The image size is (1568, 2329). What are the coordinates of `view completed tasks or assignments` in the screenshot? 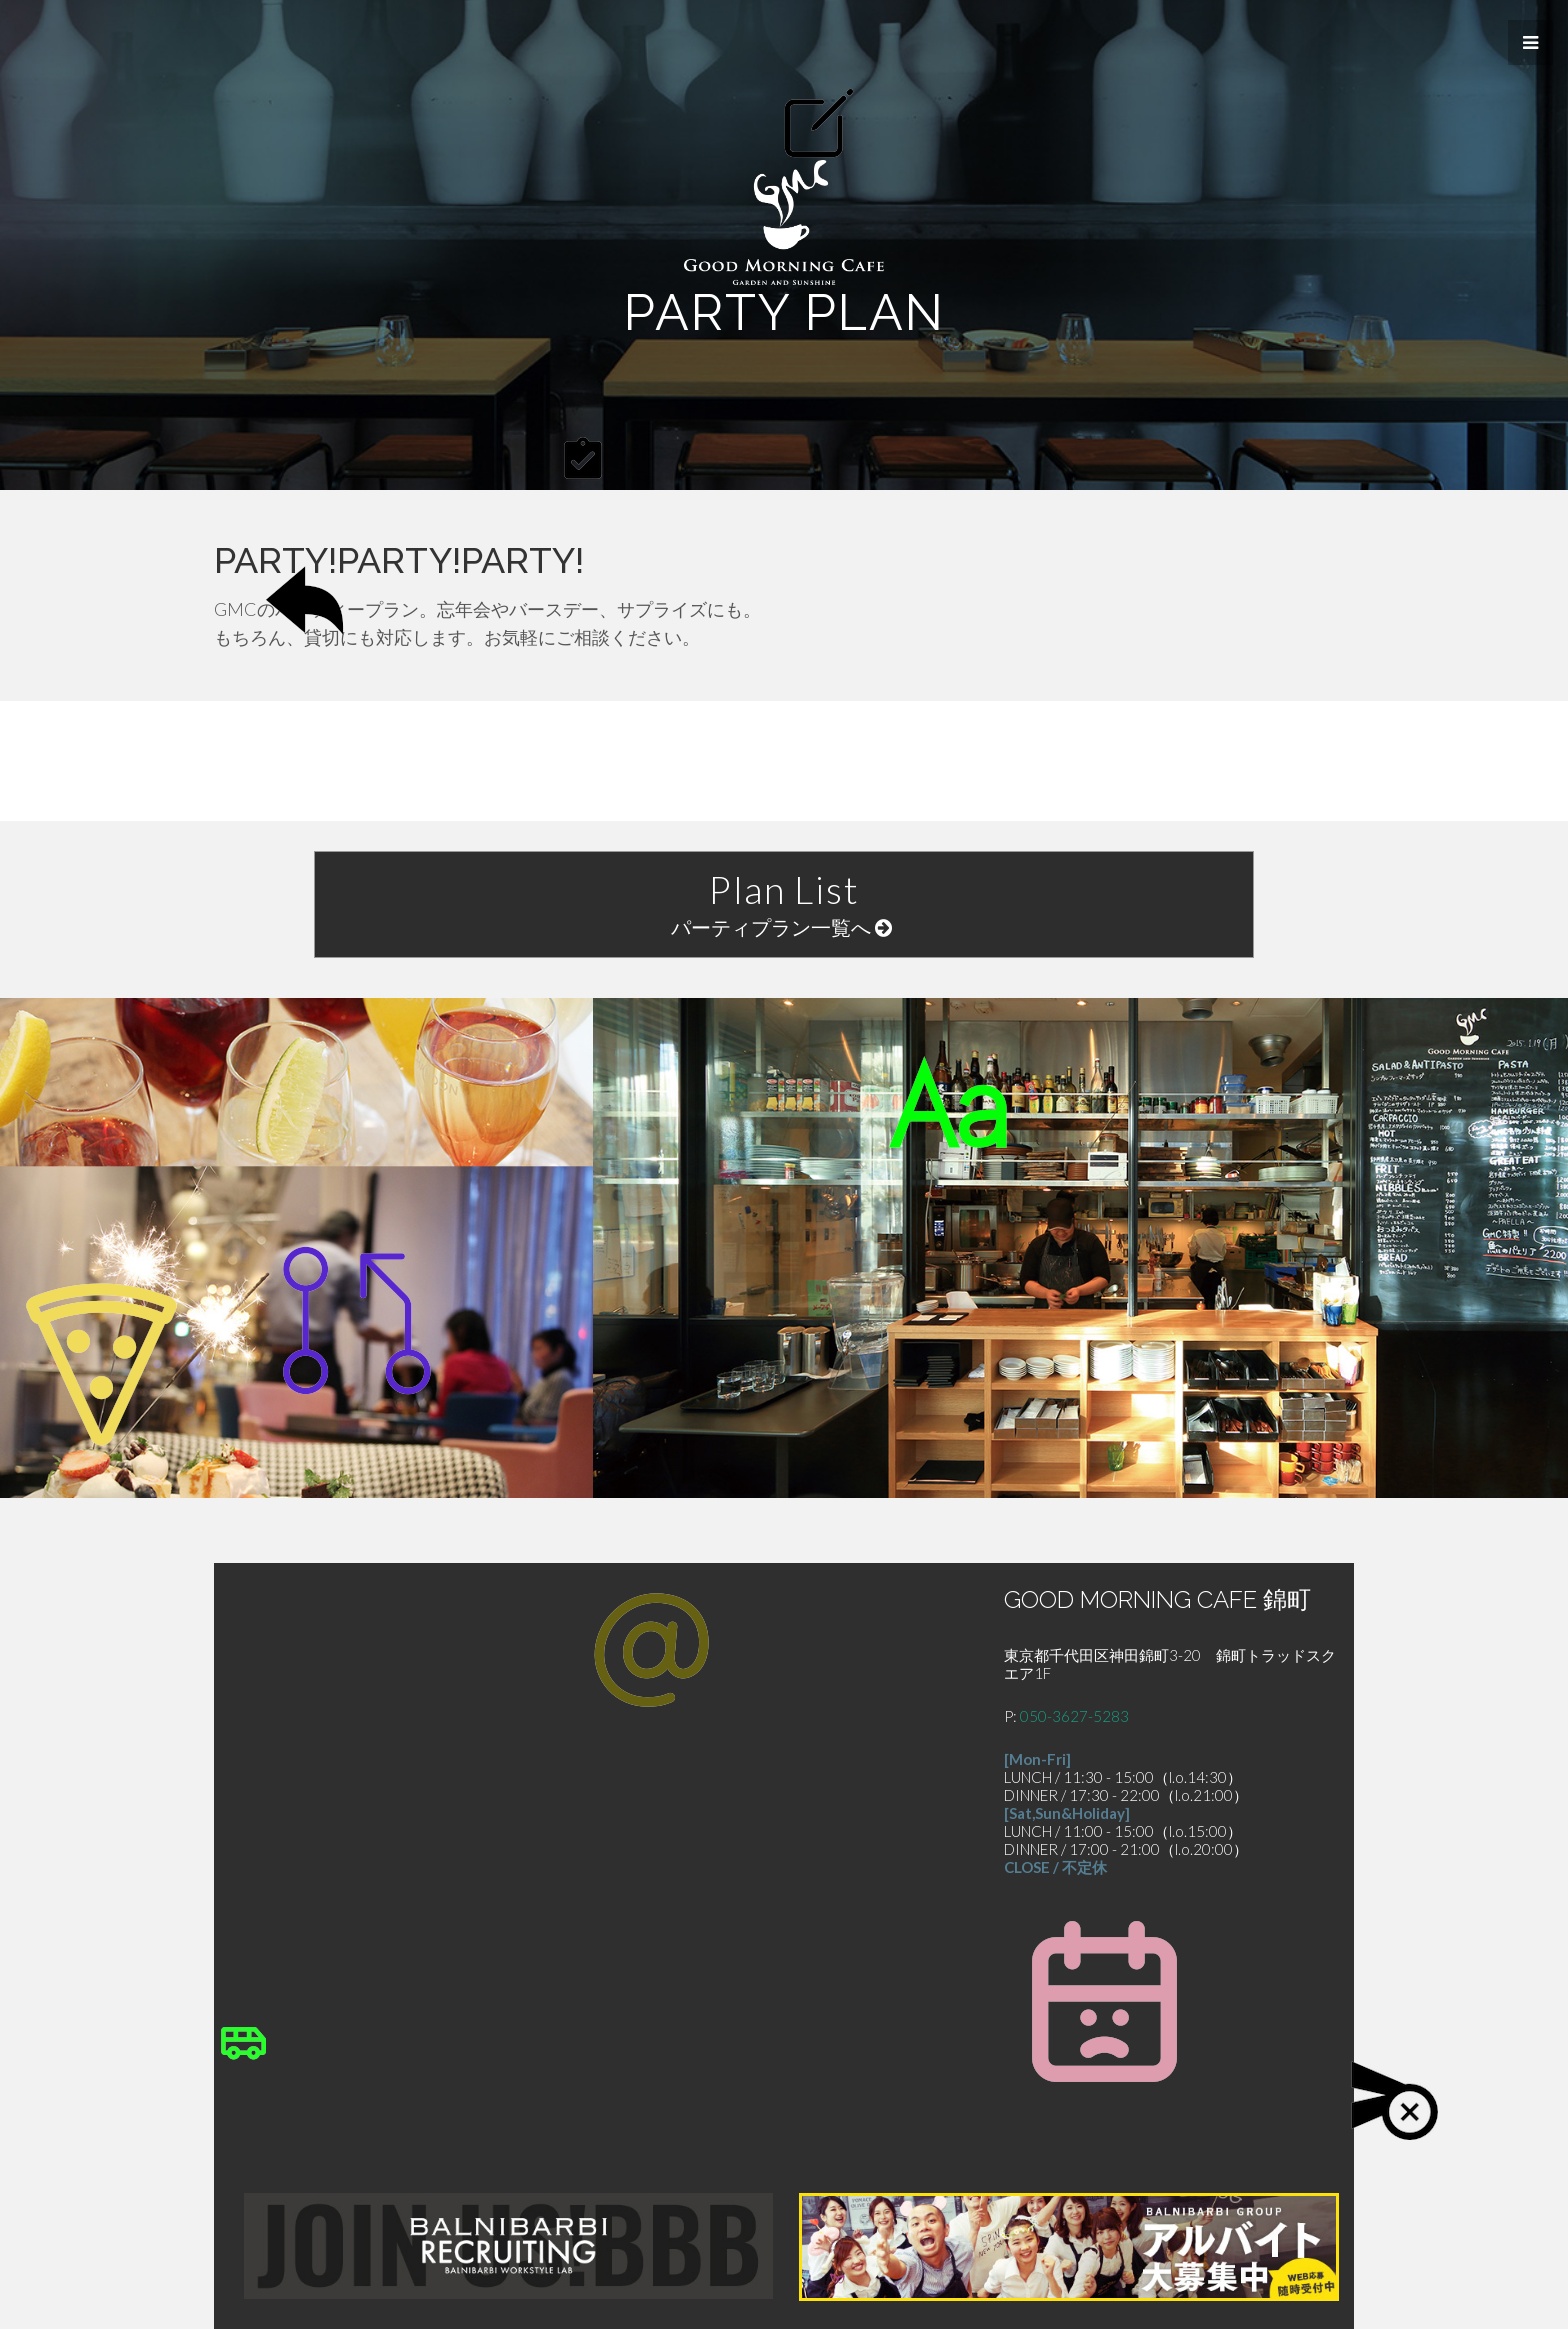 It's located at (583, 460).